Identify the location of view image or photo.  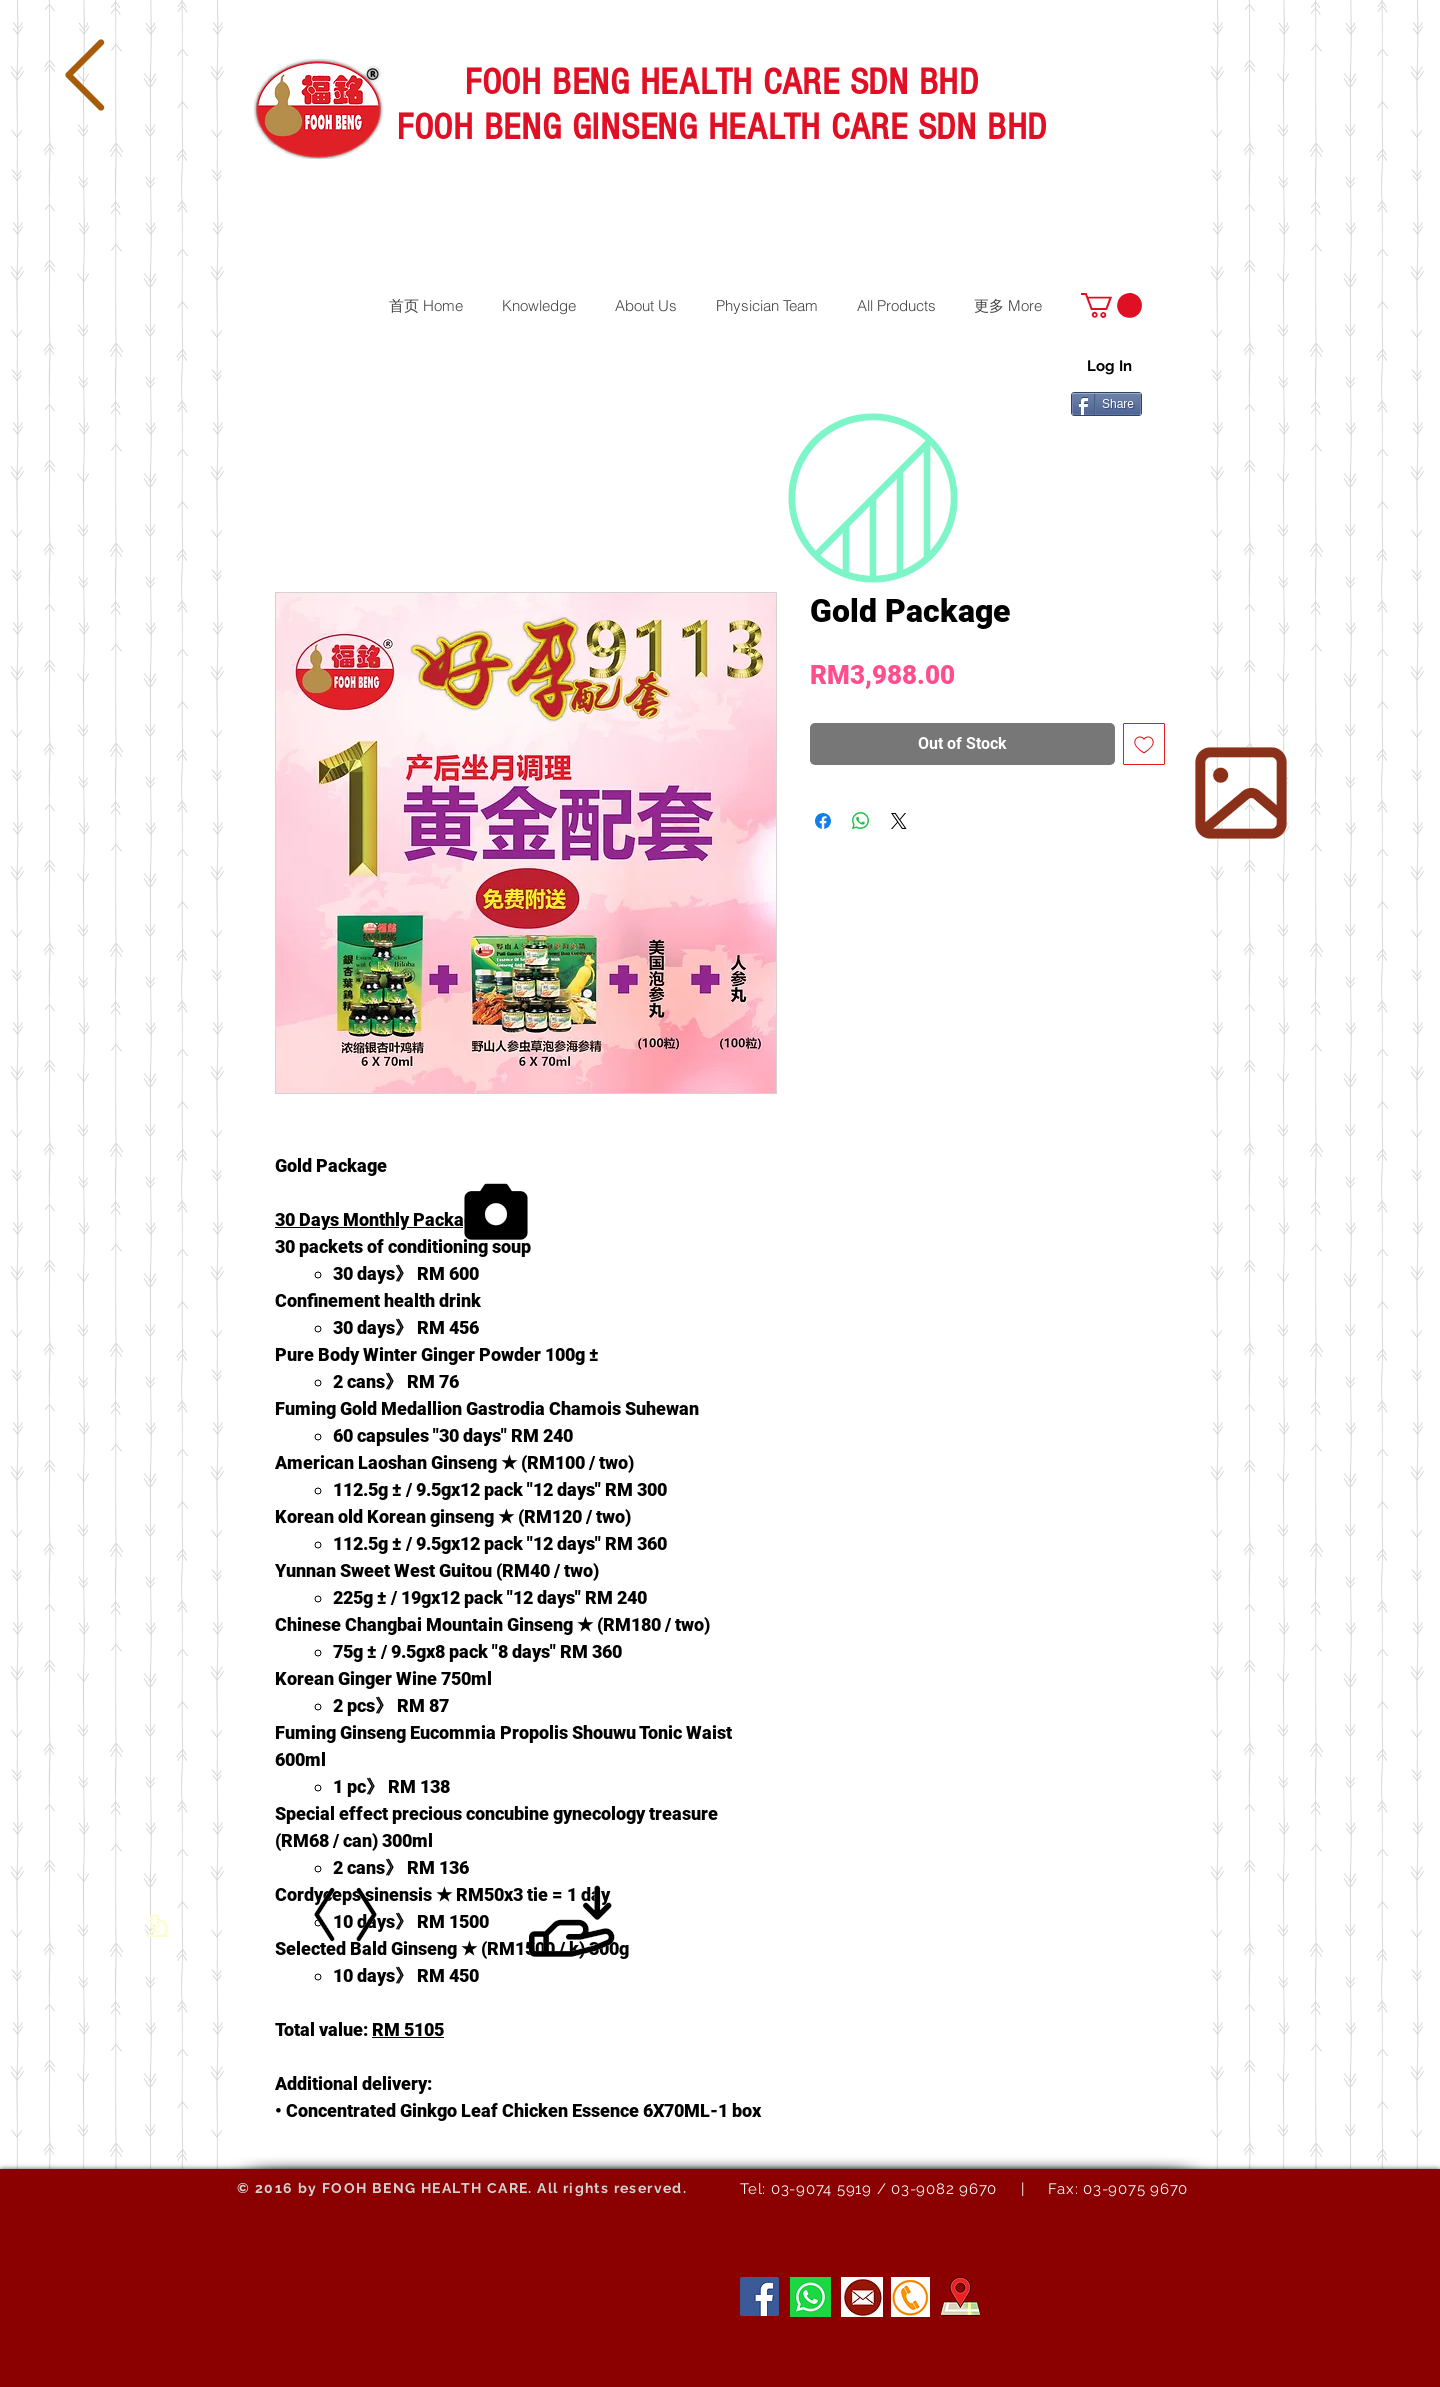
(1241, 793).